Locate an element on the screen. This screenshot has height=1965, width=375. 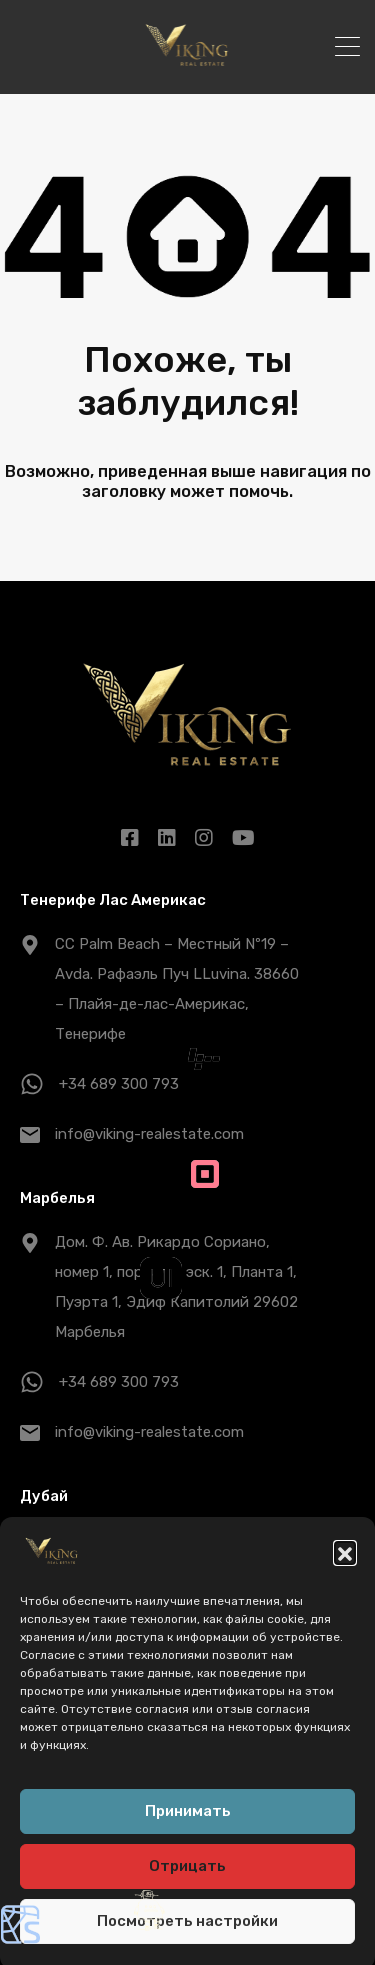
visit instructables website or app is located at coordinates (149, 1910).